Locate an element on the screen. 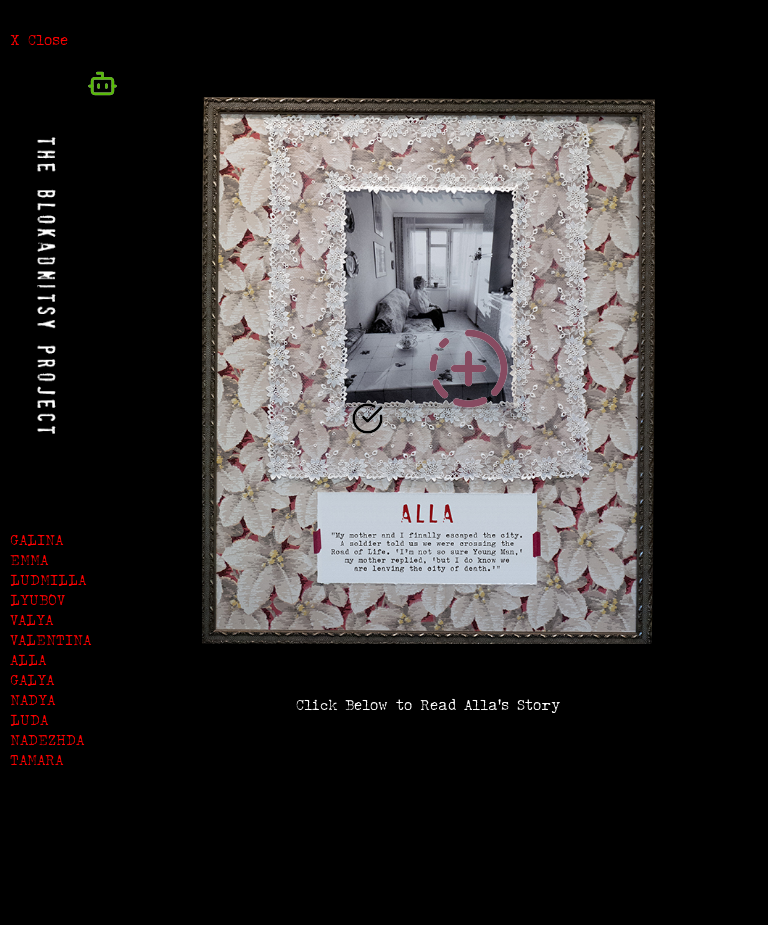  task or action completed successfully is located at coordinates (367, 418).